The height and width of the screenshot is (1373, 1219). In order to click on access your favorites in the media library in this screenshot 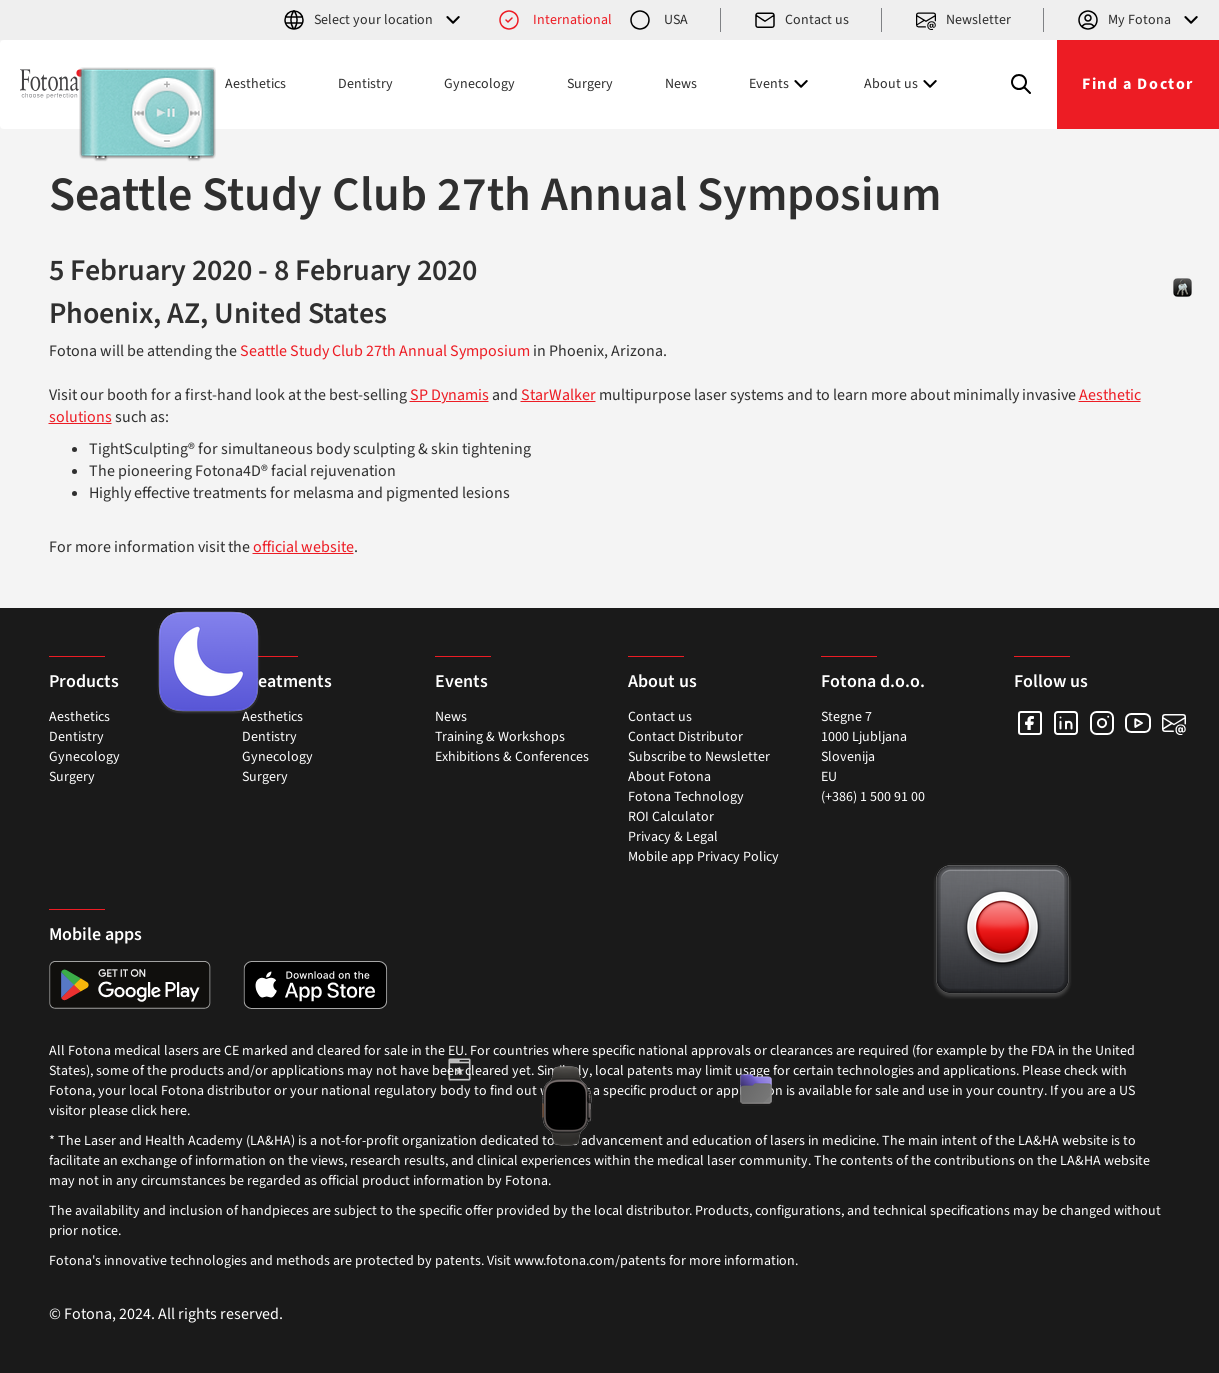, I will do `click(459, 1069)`.